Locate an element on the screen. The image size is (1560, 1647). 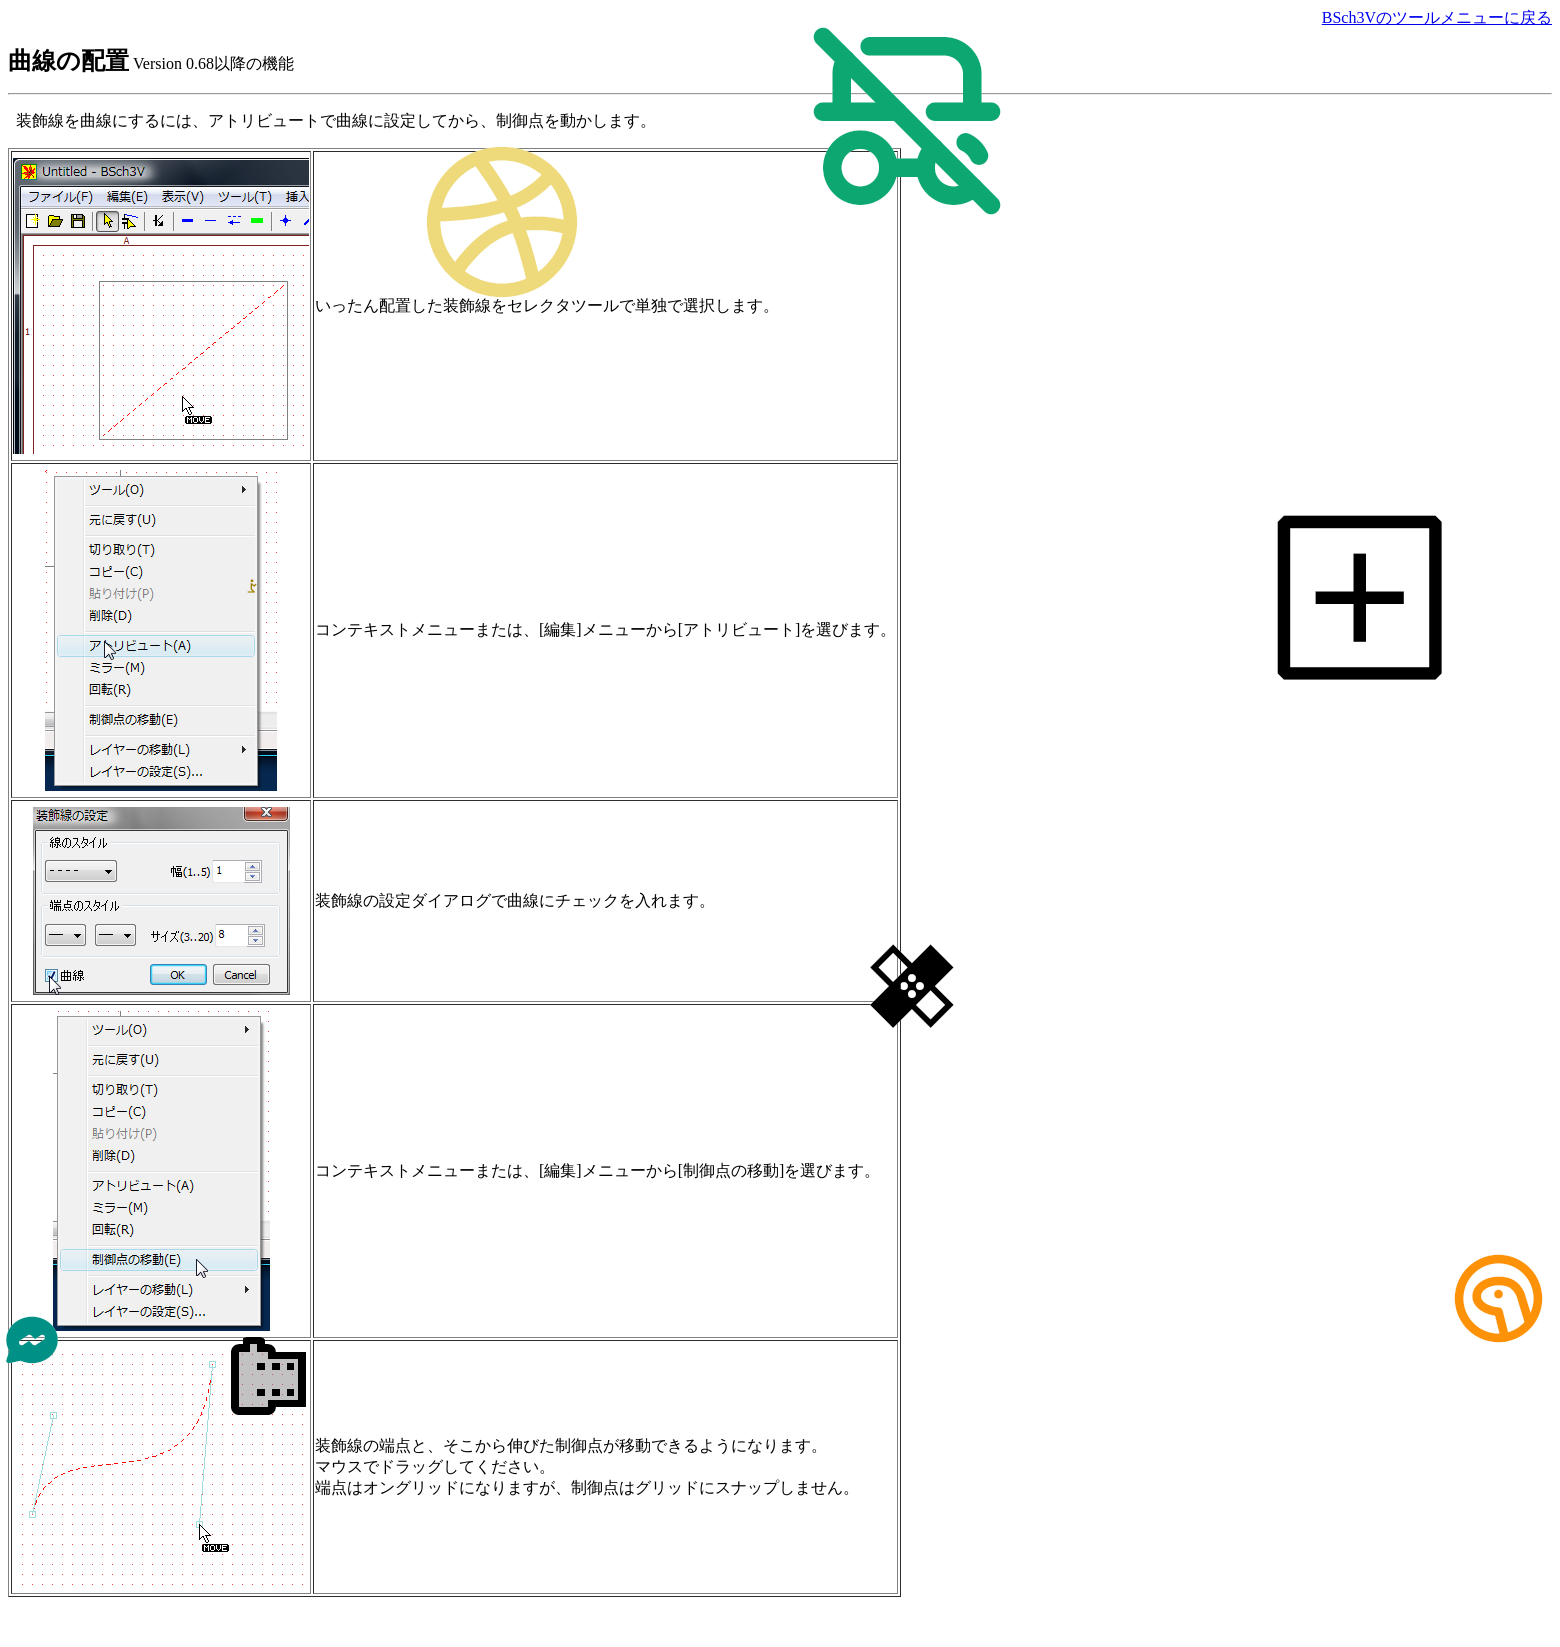
visit dribbble profile or portfolio is located at coordinates (502, 222).